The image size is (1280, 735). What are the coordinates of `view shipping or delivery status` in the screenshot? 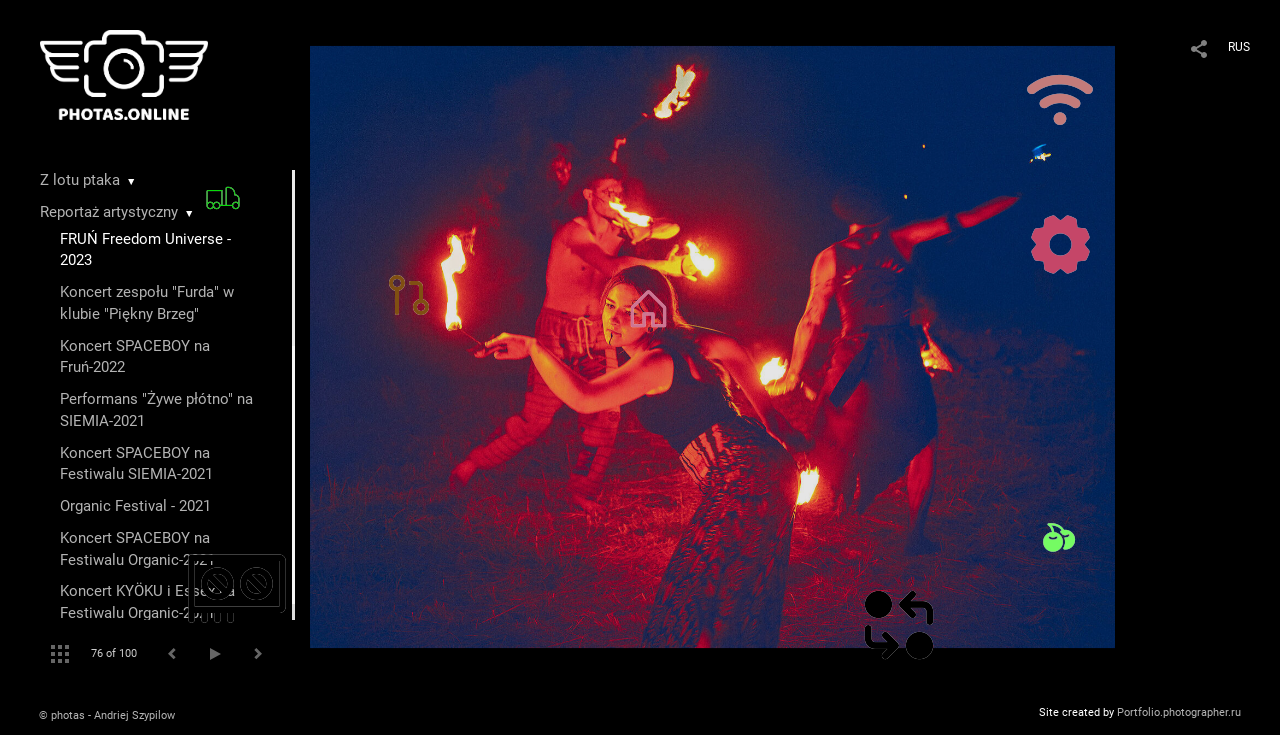 It's located at (223, 198).